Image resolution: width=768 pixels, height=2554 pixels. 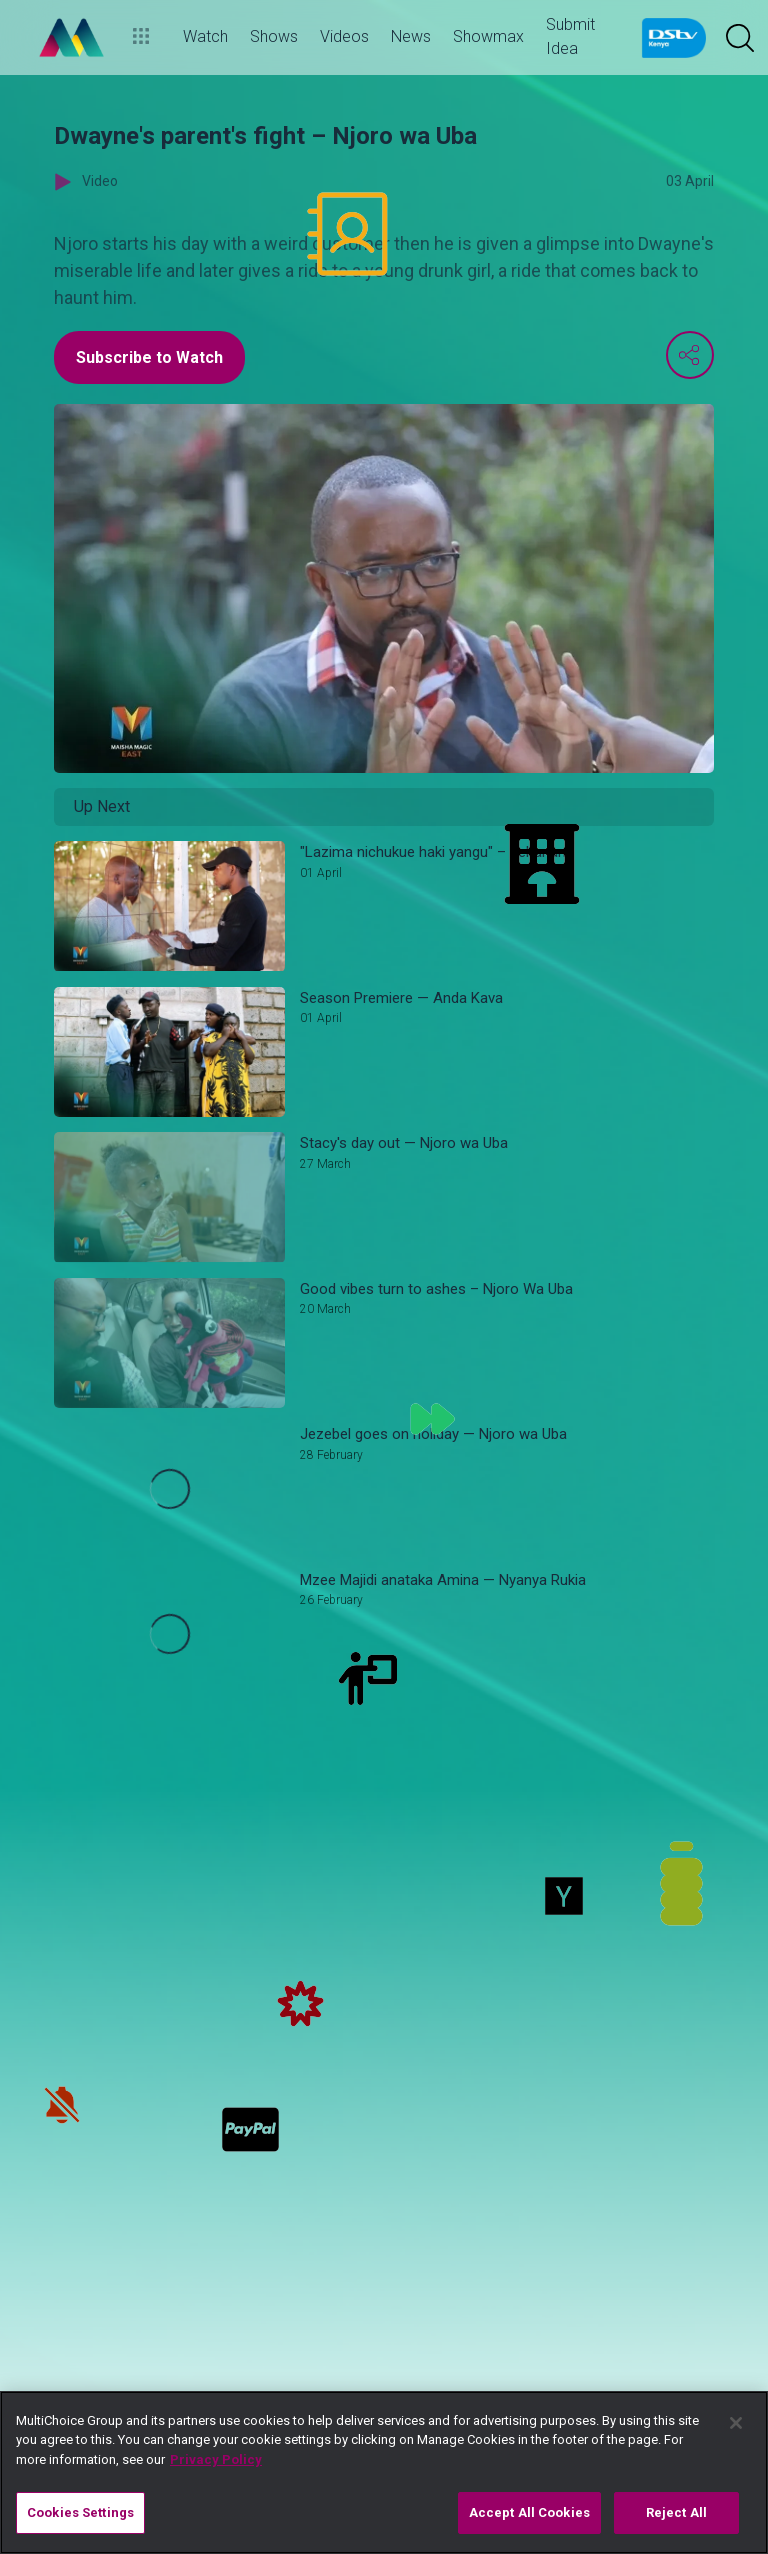 I want to click on Y Combinator logo, so click(x=564, y=1896).